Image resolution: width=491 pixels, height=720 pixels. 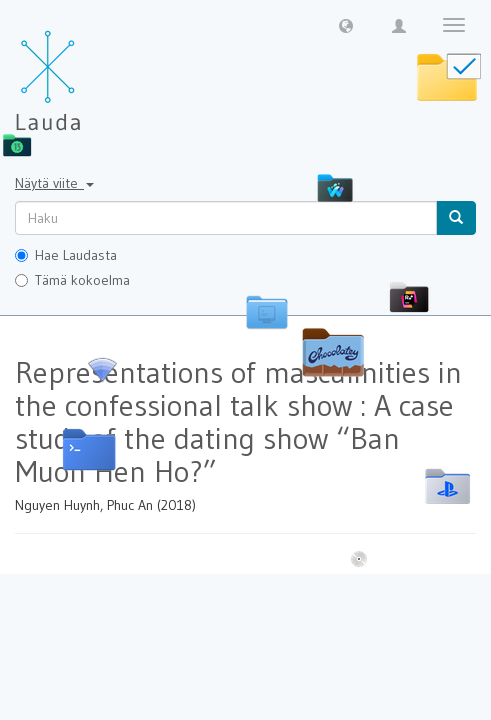 What do you see at coordinates (102, 369) in the screenshot?
I see `indicates wireless network connection status` at bounding box center [102, 369].